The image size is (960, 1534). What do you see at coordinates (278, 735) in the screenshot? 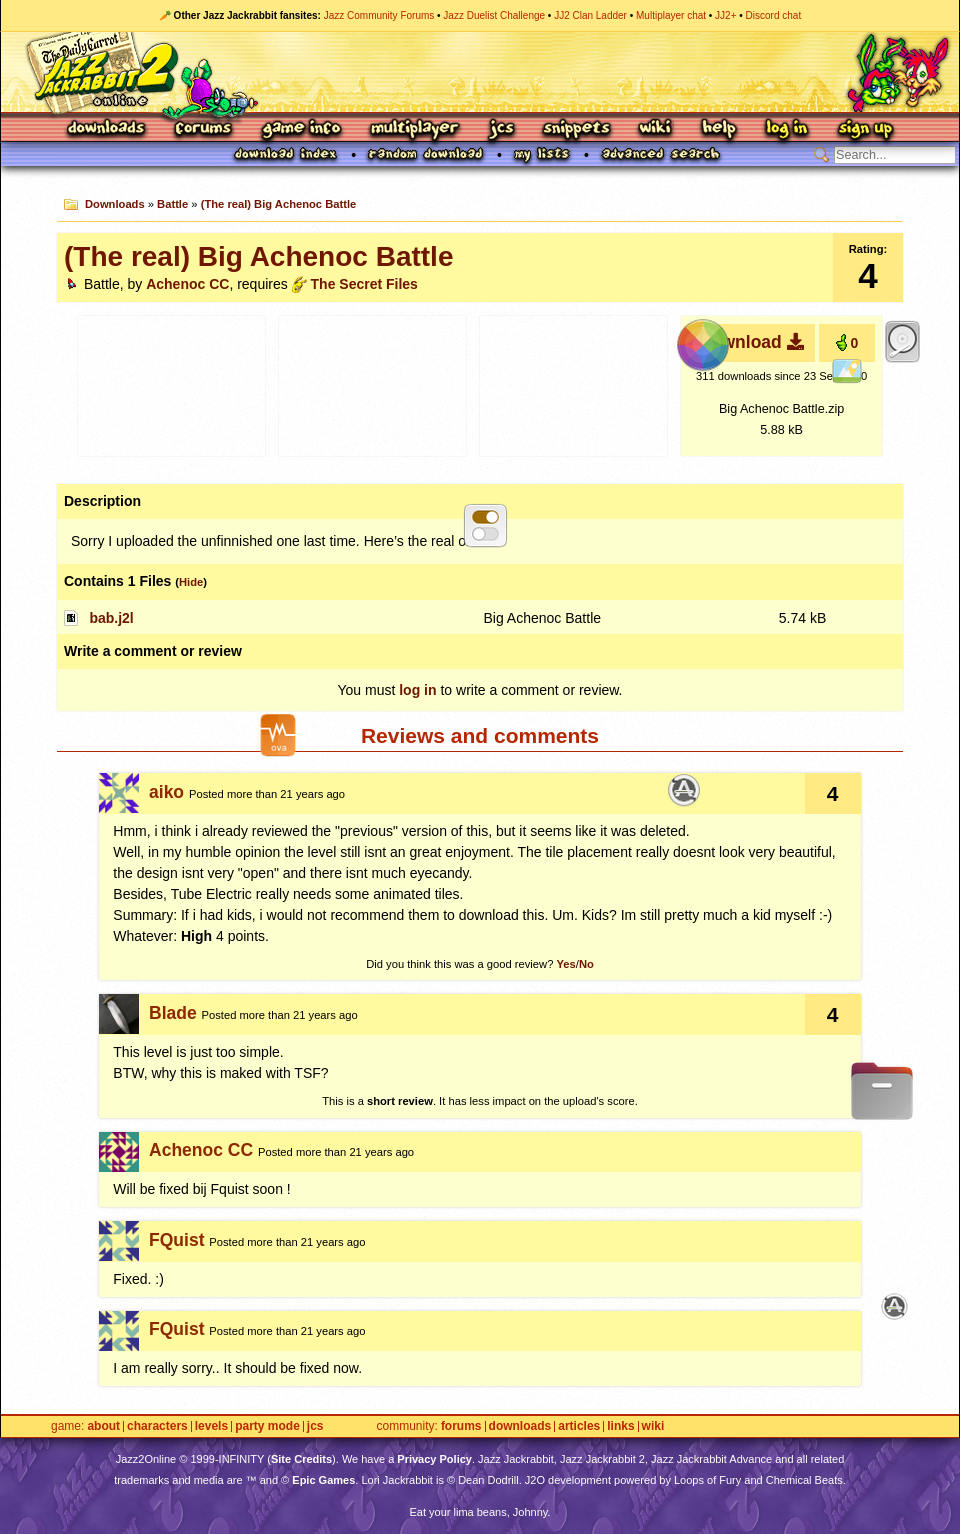
I see `VirtualBox appliance file (.ova format)` at bounding box center [278, 735].